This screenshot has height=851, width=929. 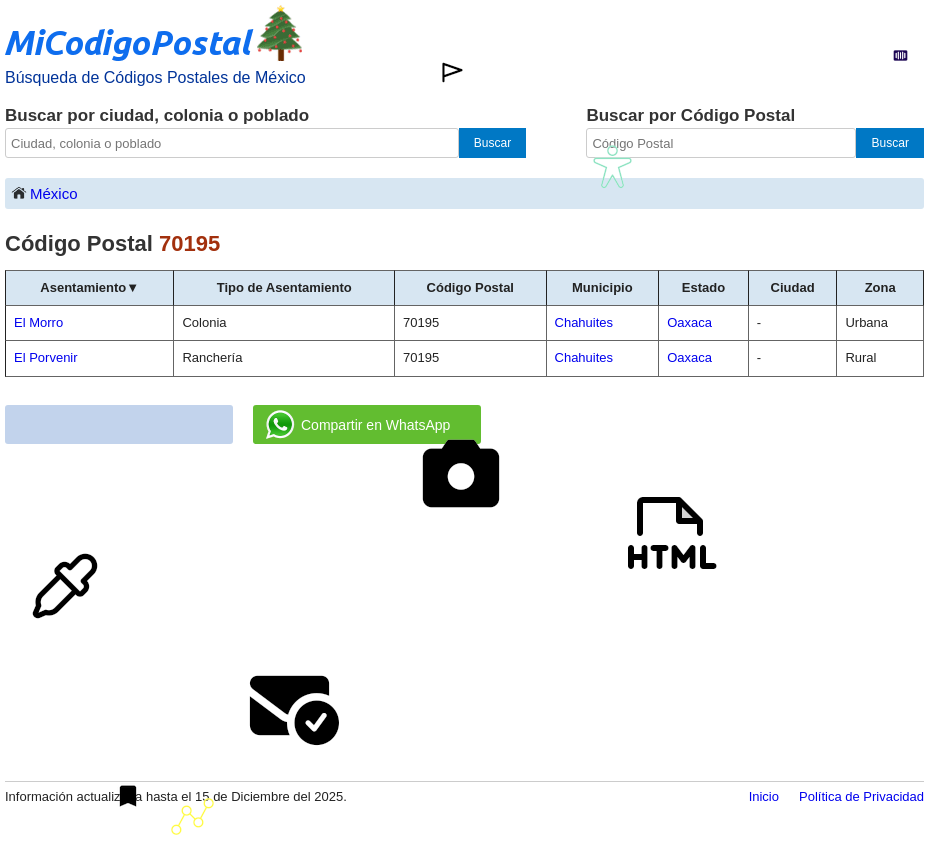 I want to click on scan a barcode, so click(x=900, y=55).